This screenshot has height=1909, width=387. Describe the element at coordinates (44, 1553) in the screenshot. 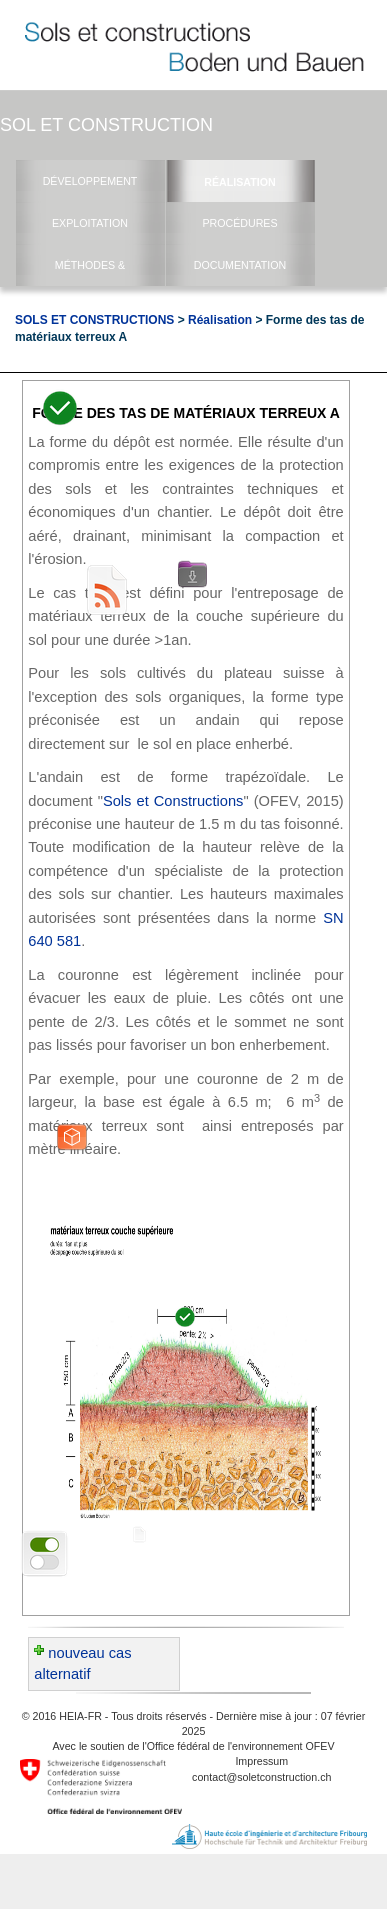

I see `open unity tweak tool settings` at that location.